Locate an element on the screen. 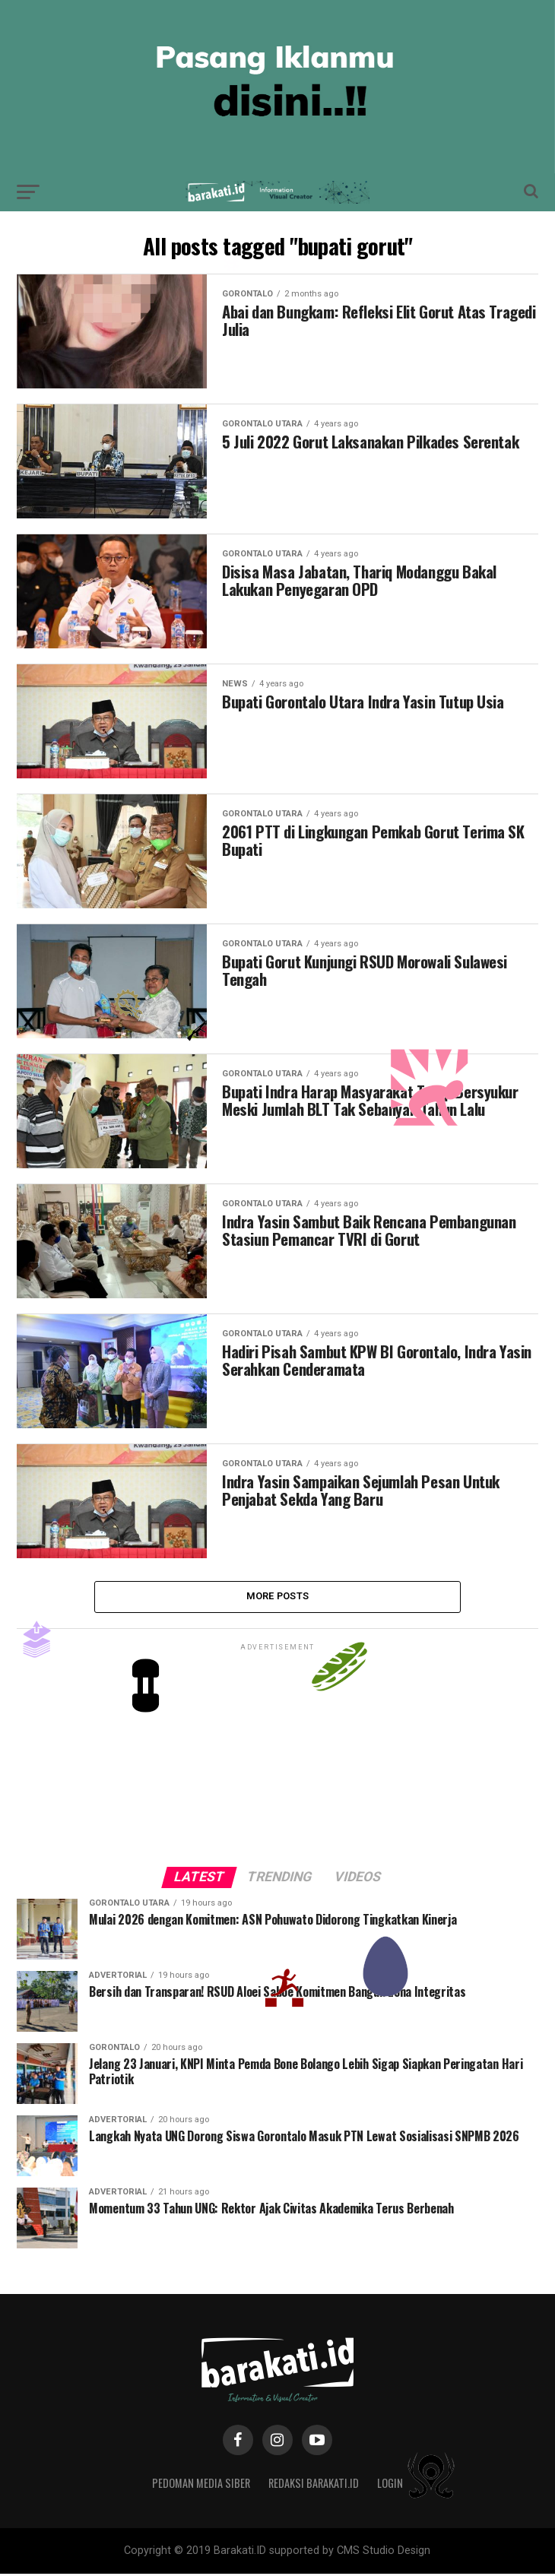 Image resolution: width=555 pixels, height=2576 pixels. select MP5 submachine gun weapon is located at coordinates (196, 1031).